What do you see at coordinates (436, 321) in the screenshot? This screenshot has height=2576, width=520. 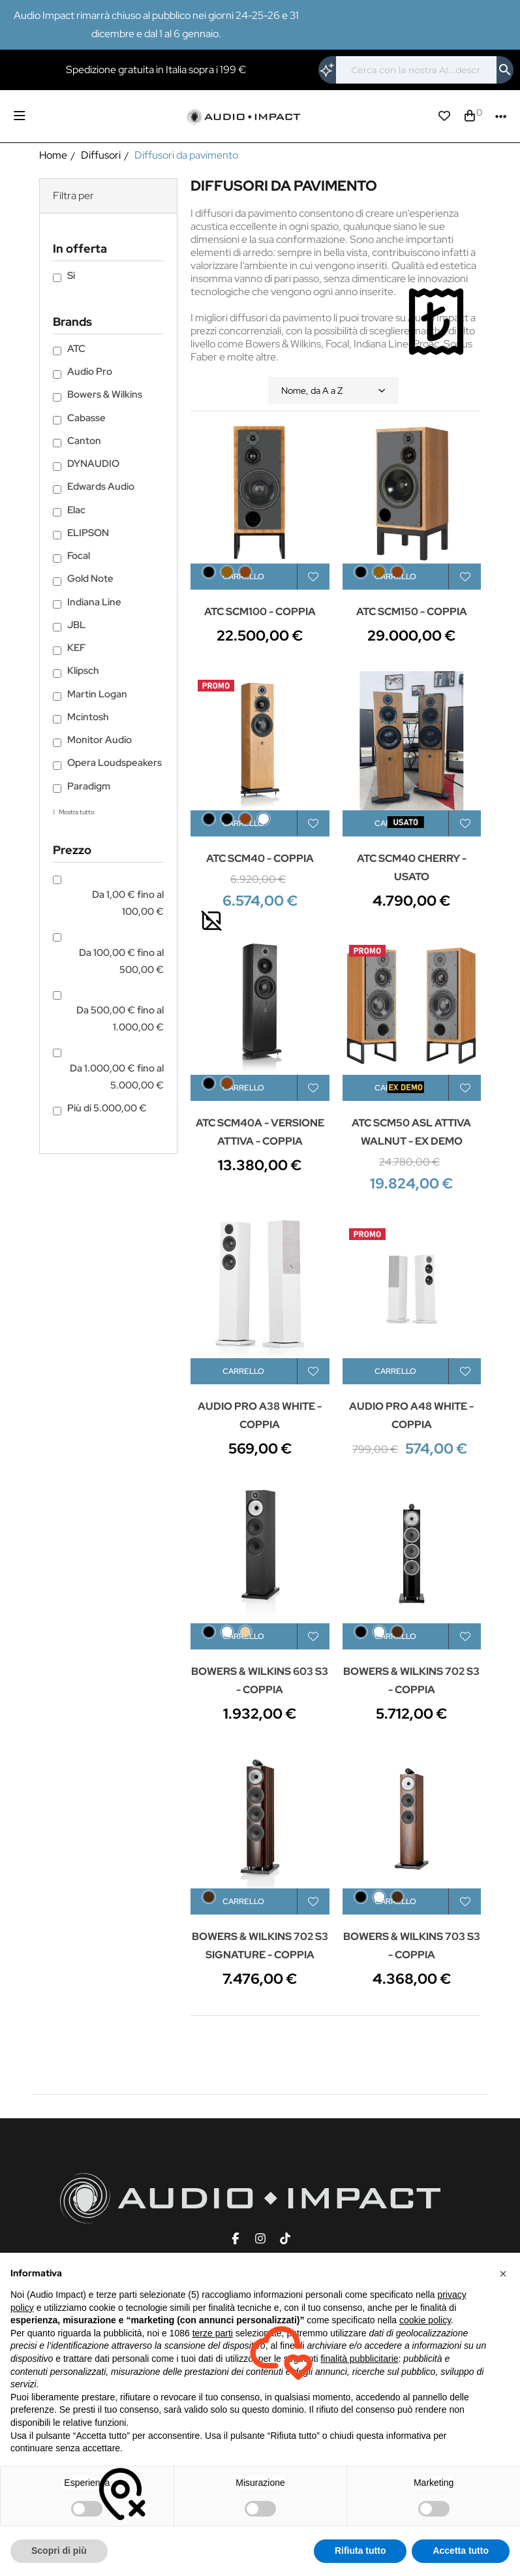 I see `view receipt or transaction in turkish lira` at bounding box center [436, 321].